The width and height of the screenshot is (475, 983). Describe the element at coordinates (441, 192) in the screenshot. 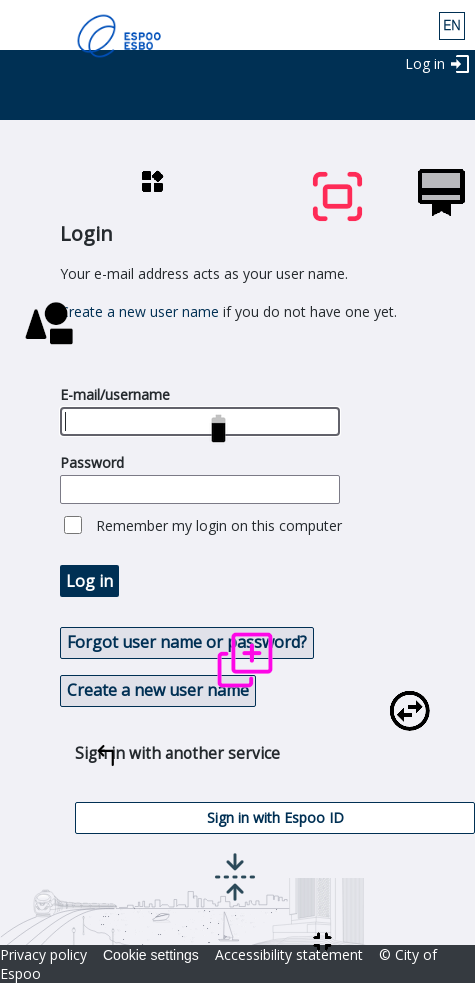

I see `view membership card details` at that location.